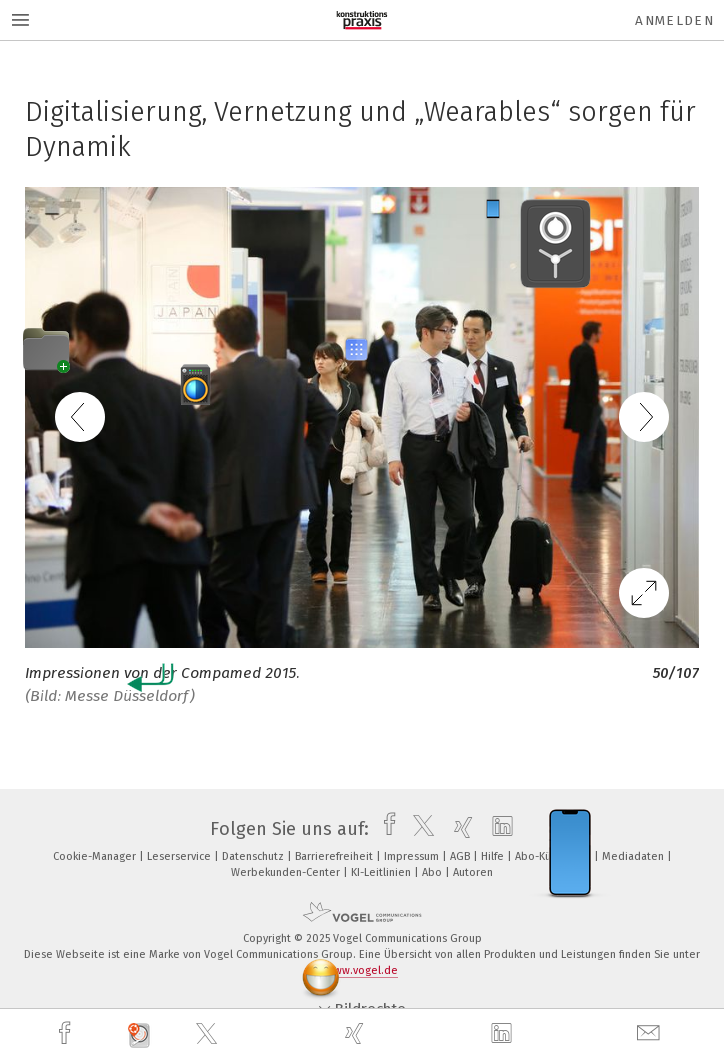 The width and height of the screenshot is (724, 1058). What do you see at coordinates (321, 979) in the screenshot?
I see `react with laughter to a message` at bounding box center [321, 979].